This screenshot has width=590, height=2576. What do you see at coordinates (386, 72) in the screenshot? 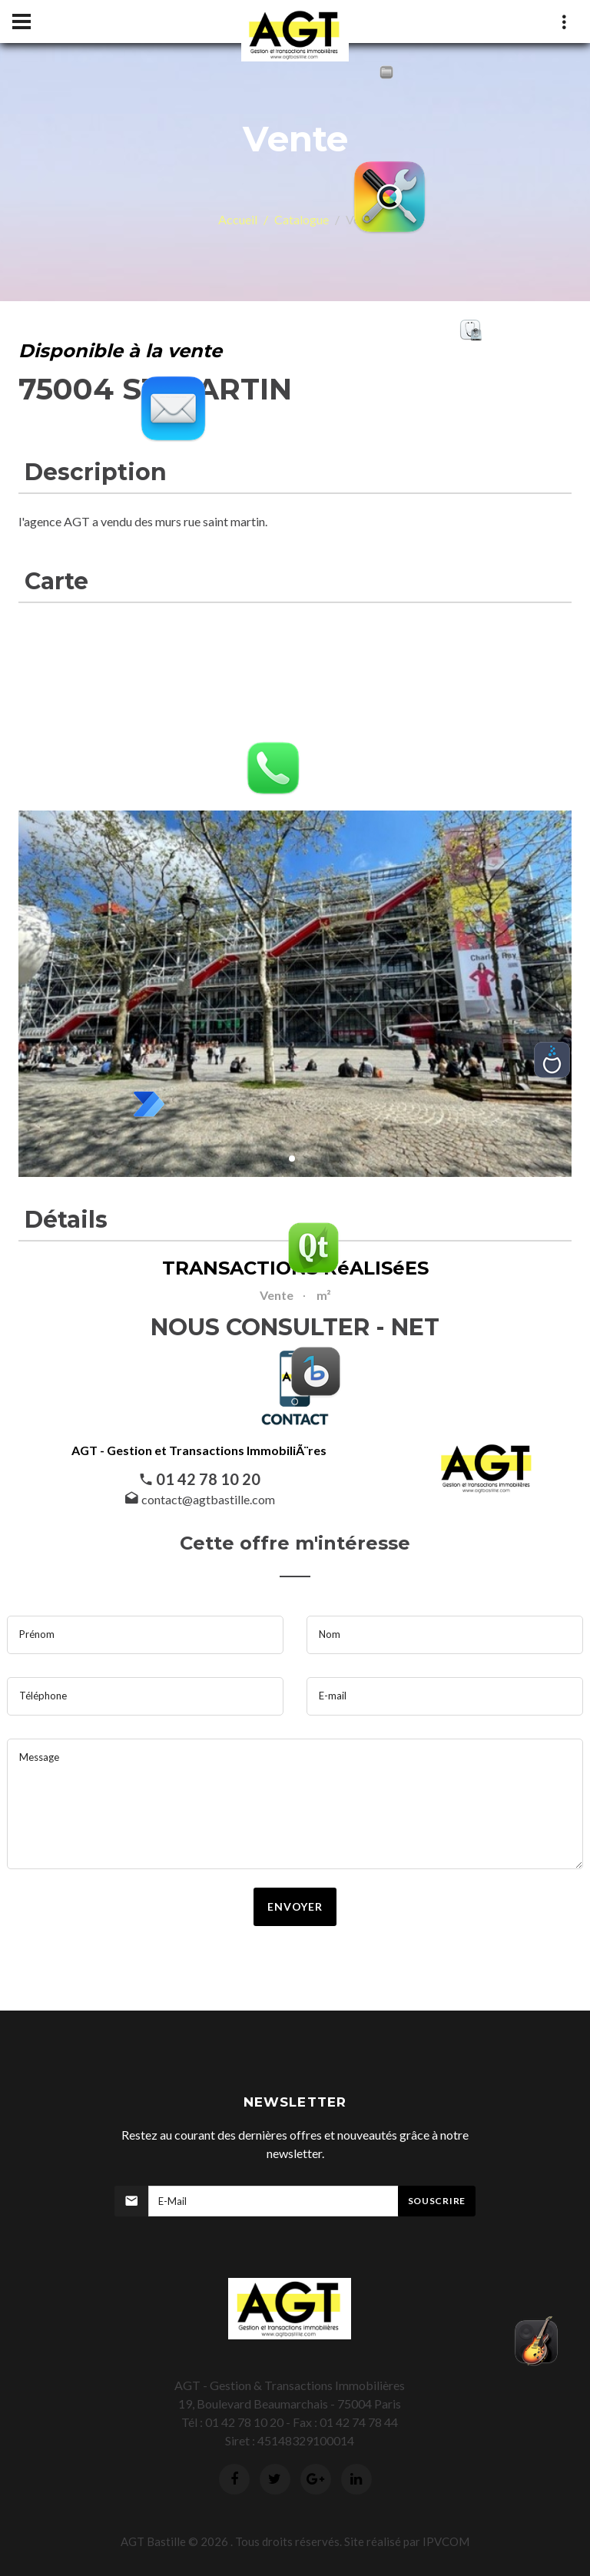
I see `open the files app to browse documents` at bounding box center [386, 72].